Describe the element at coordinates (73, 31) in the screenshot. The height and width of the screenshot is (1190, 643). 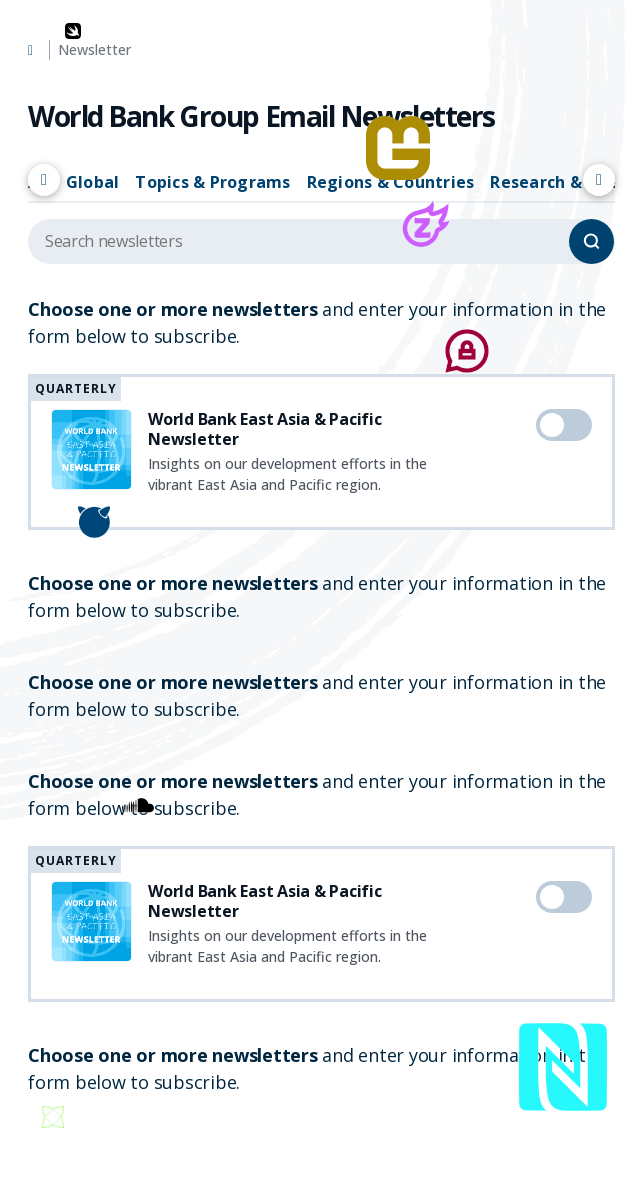
I see `Swift programming language logo` at that location.